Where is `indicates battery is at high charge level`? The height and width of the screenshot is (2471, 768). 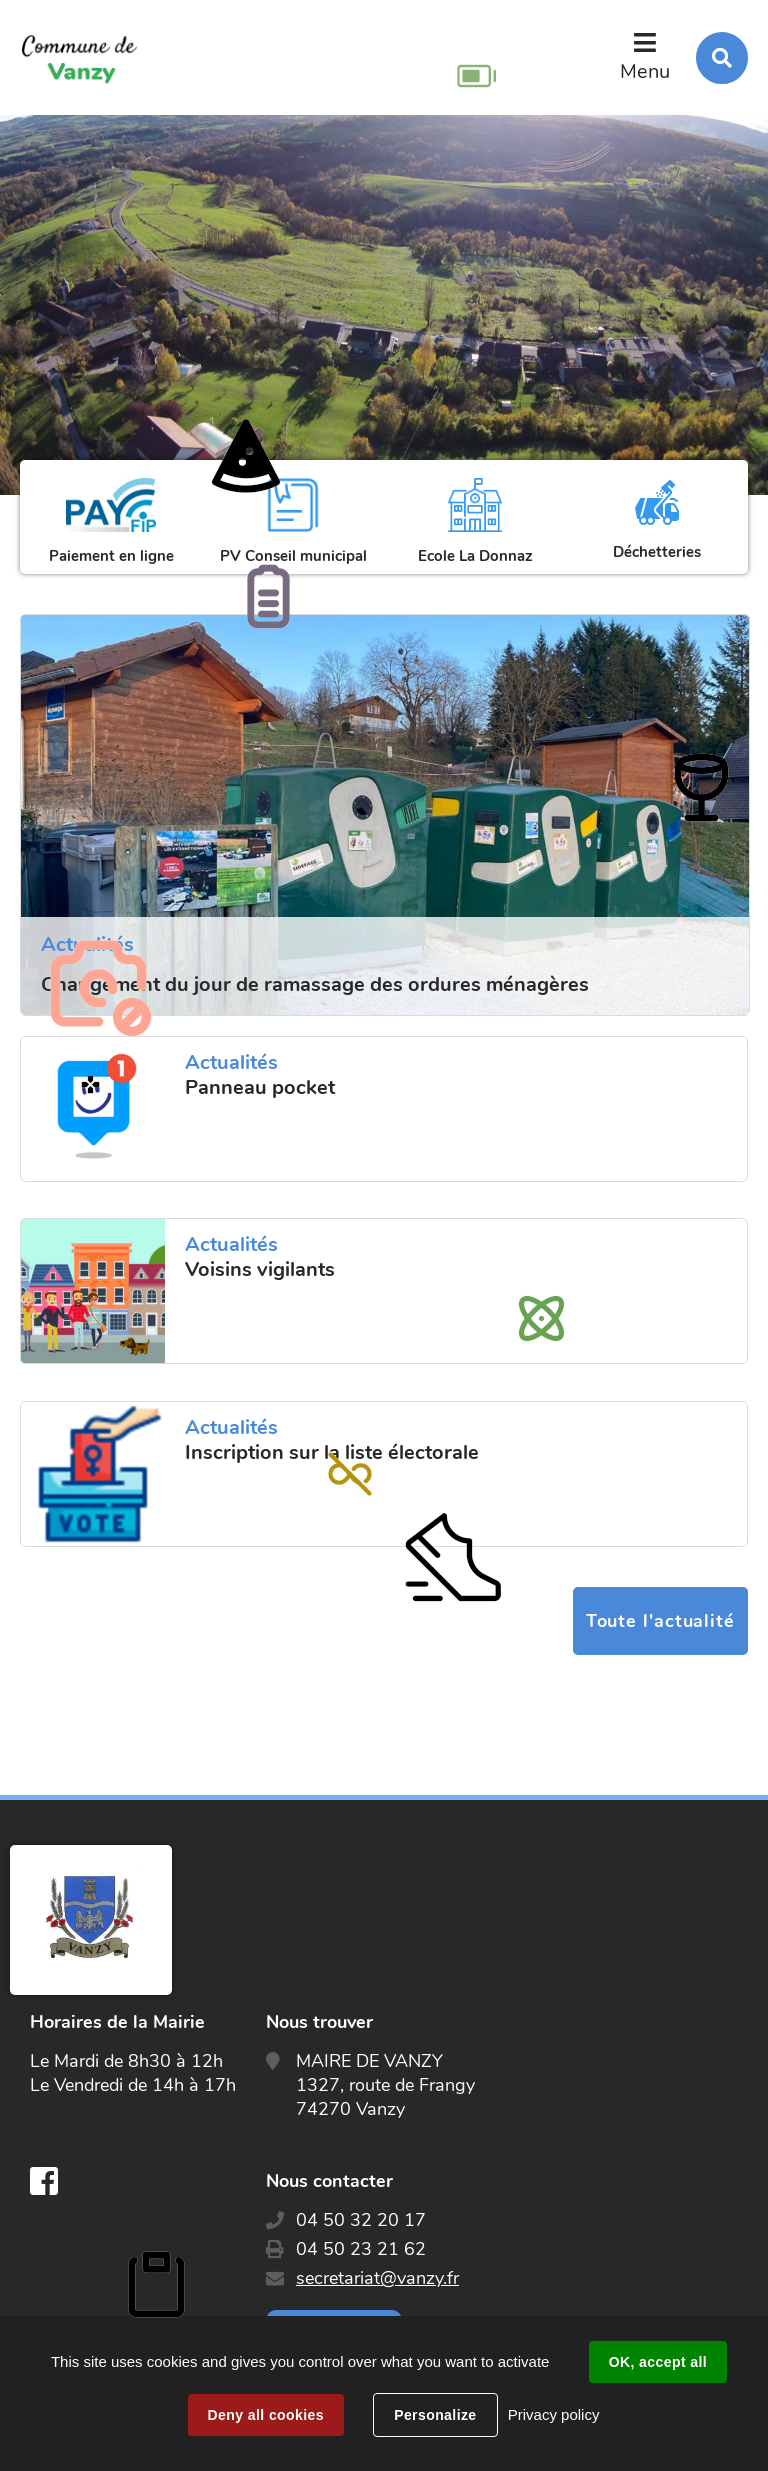 indicates battery is at high charge level is located at coordinates (476, 76).